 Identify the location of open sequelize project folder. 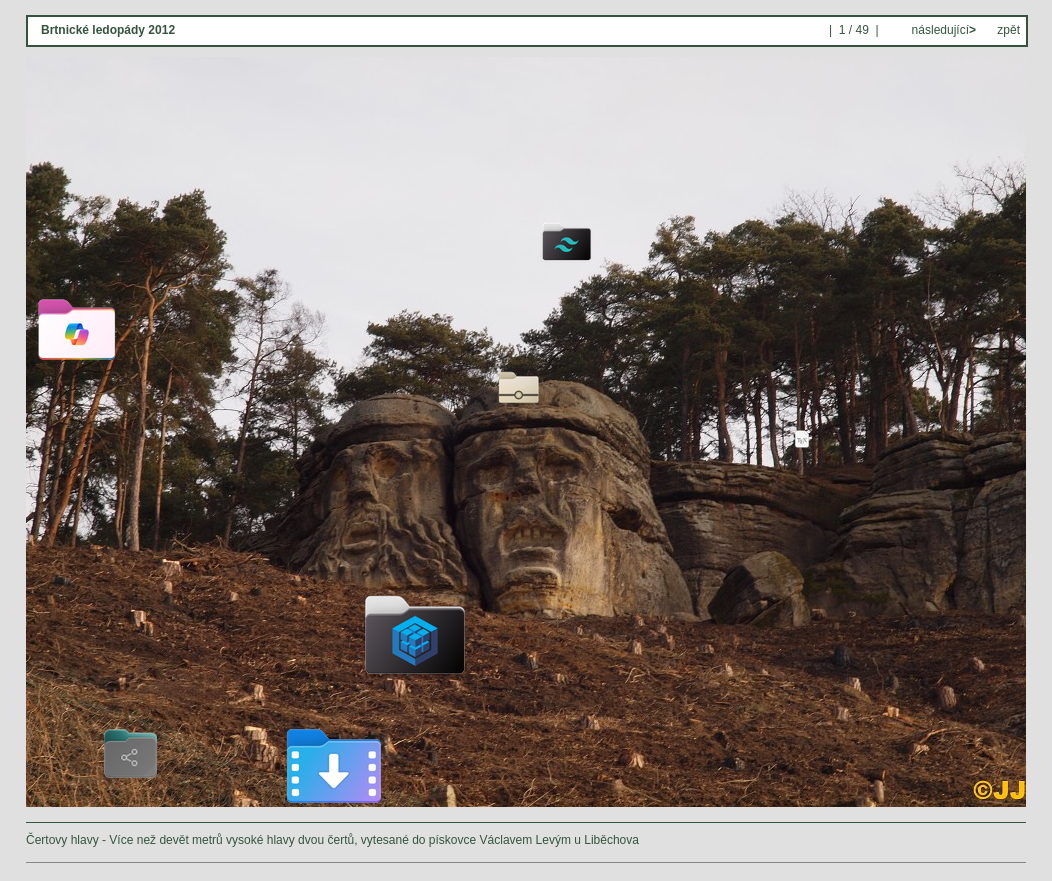
(414, 637).